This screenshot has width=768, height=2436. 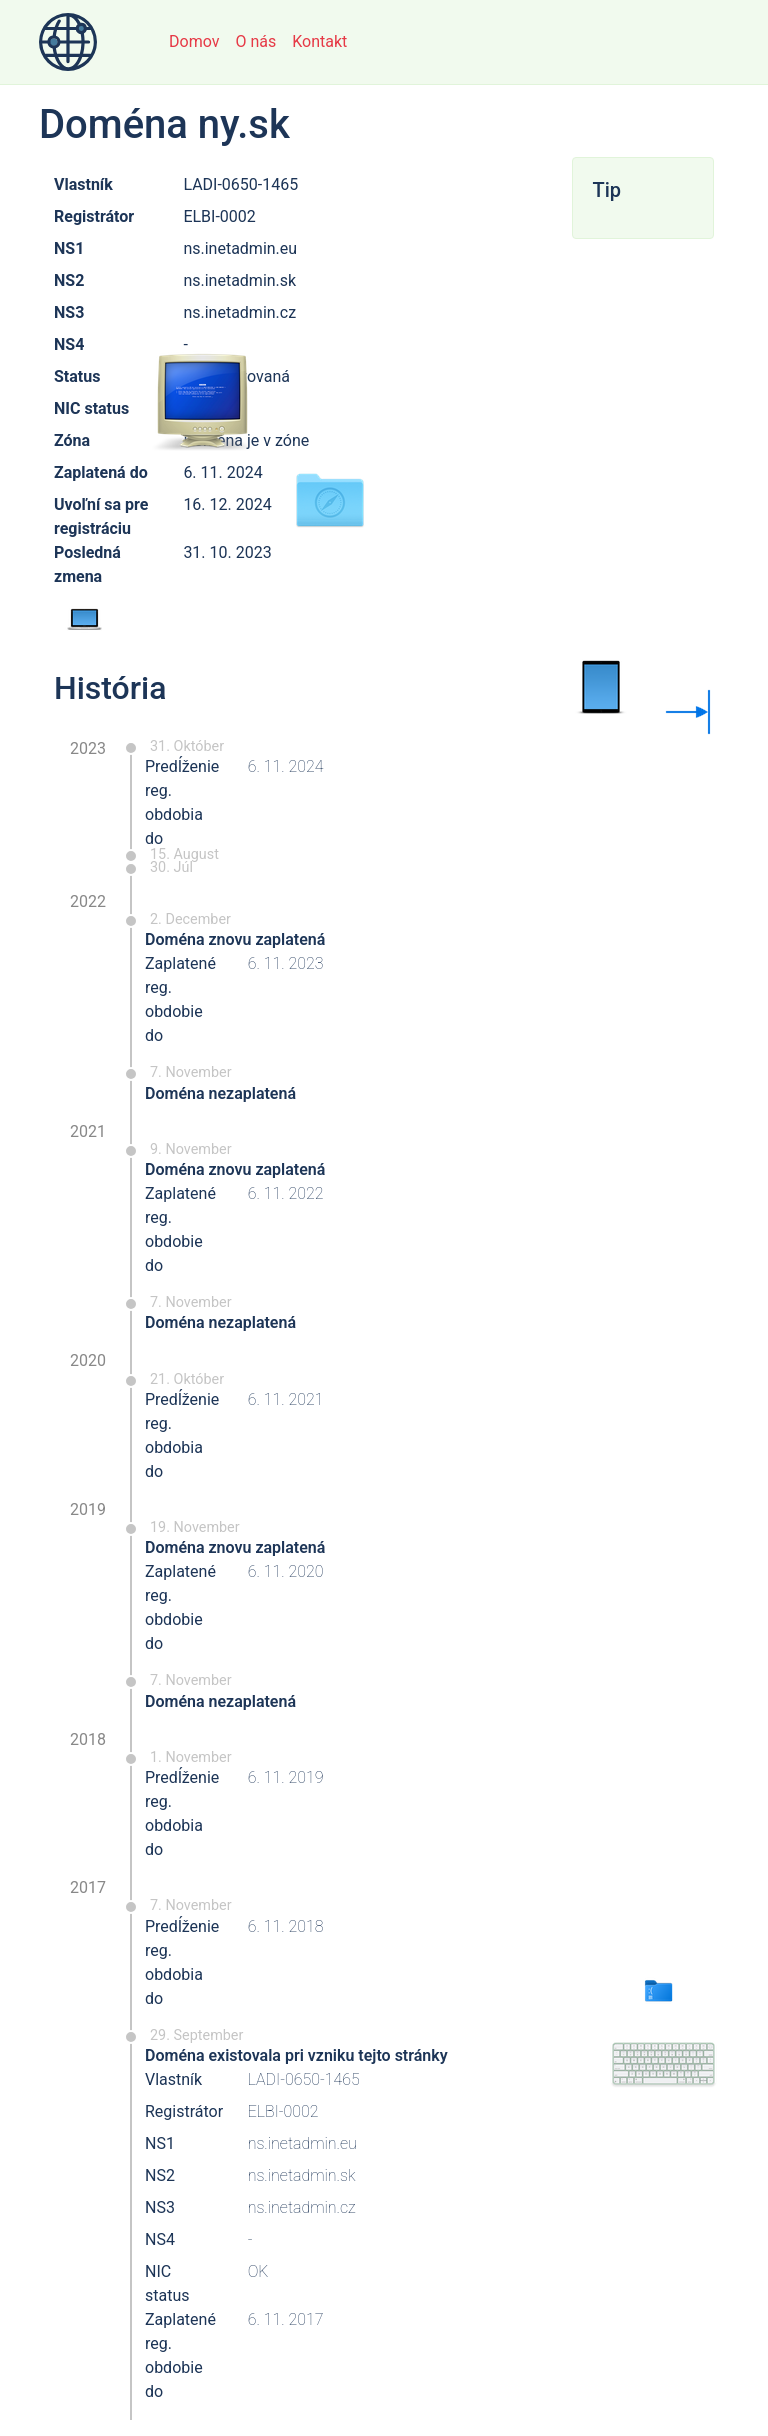 I want to click on indicates this macbook pro in system preferences, so click(x=84, y=617).